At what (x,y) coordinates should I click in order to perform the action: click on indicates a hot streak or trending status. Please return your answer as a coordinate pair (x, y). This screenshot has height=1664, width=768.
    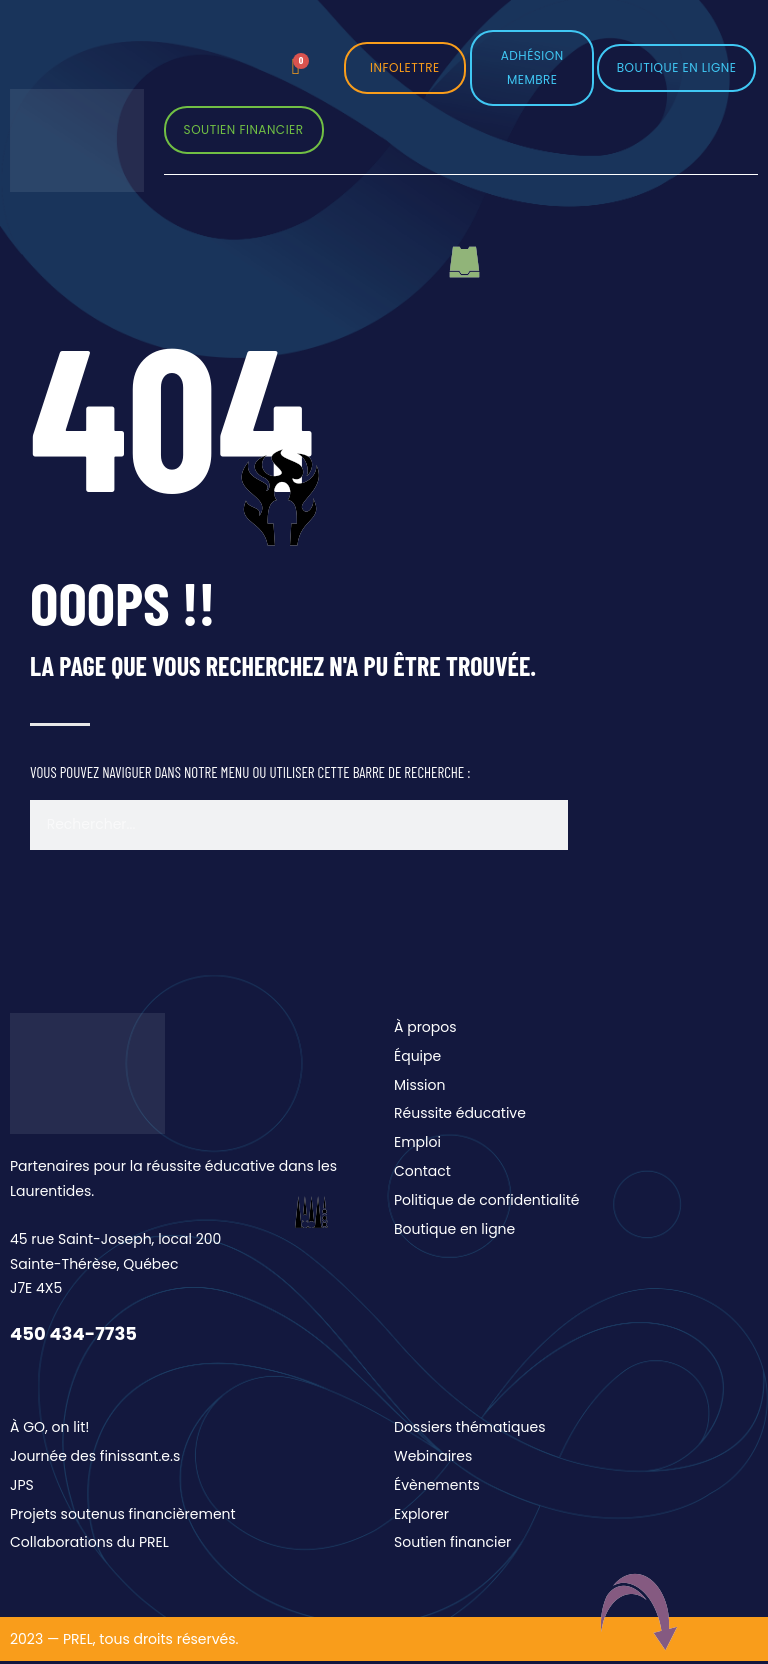
    Looking at the image, I should click on (279, 497).